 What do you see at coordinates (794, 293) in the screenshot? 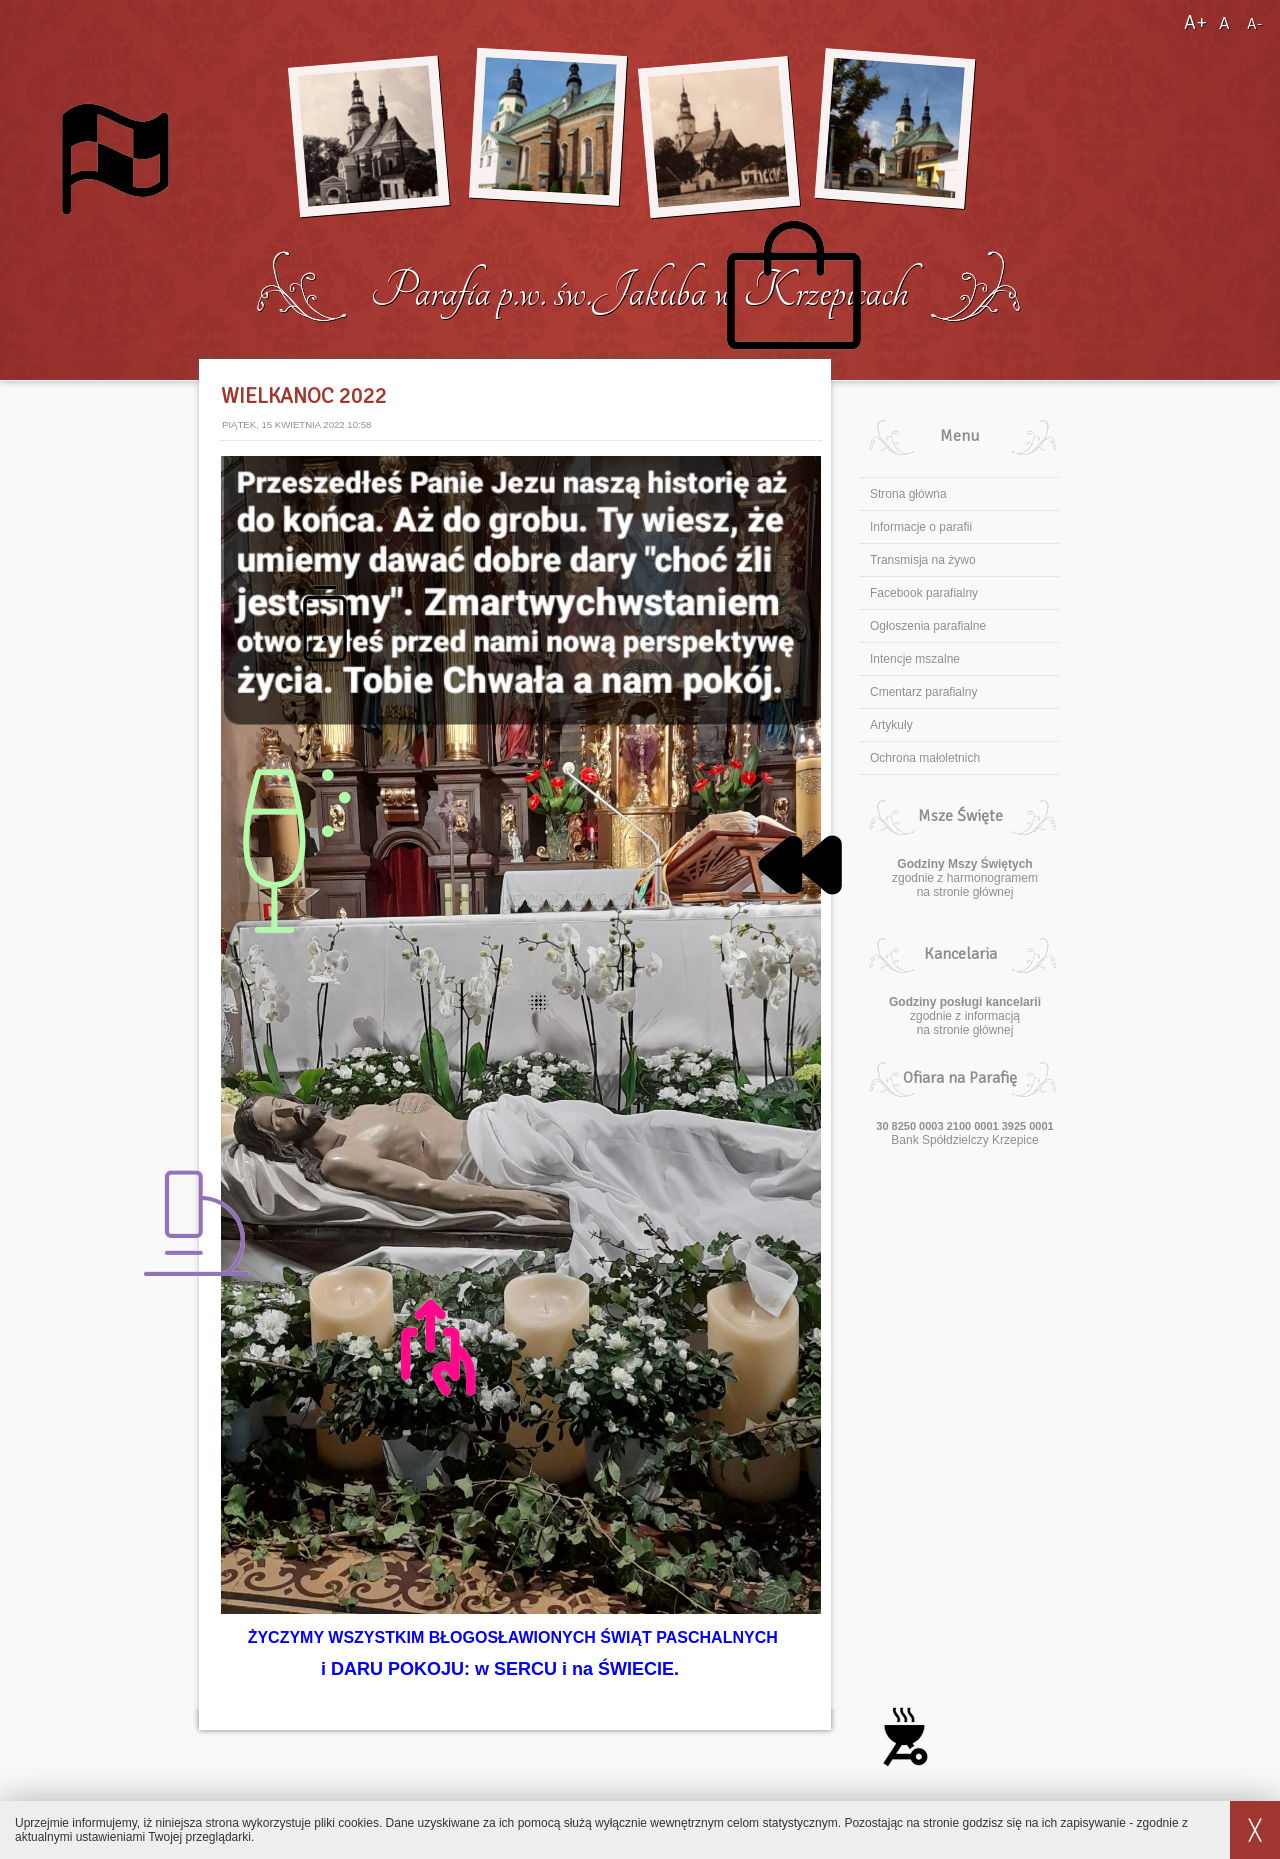
I see `view your shopping bag` at bounding box center [794, 293].